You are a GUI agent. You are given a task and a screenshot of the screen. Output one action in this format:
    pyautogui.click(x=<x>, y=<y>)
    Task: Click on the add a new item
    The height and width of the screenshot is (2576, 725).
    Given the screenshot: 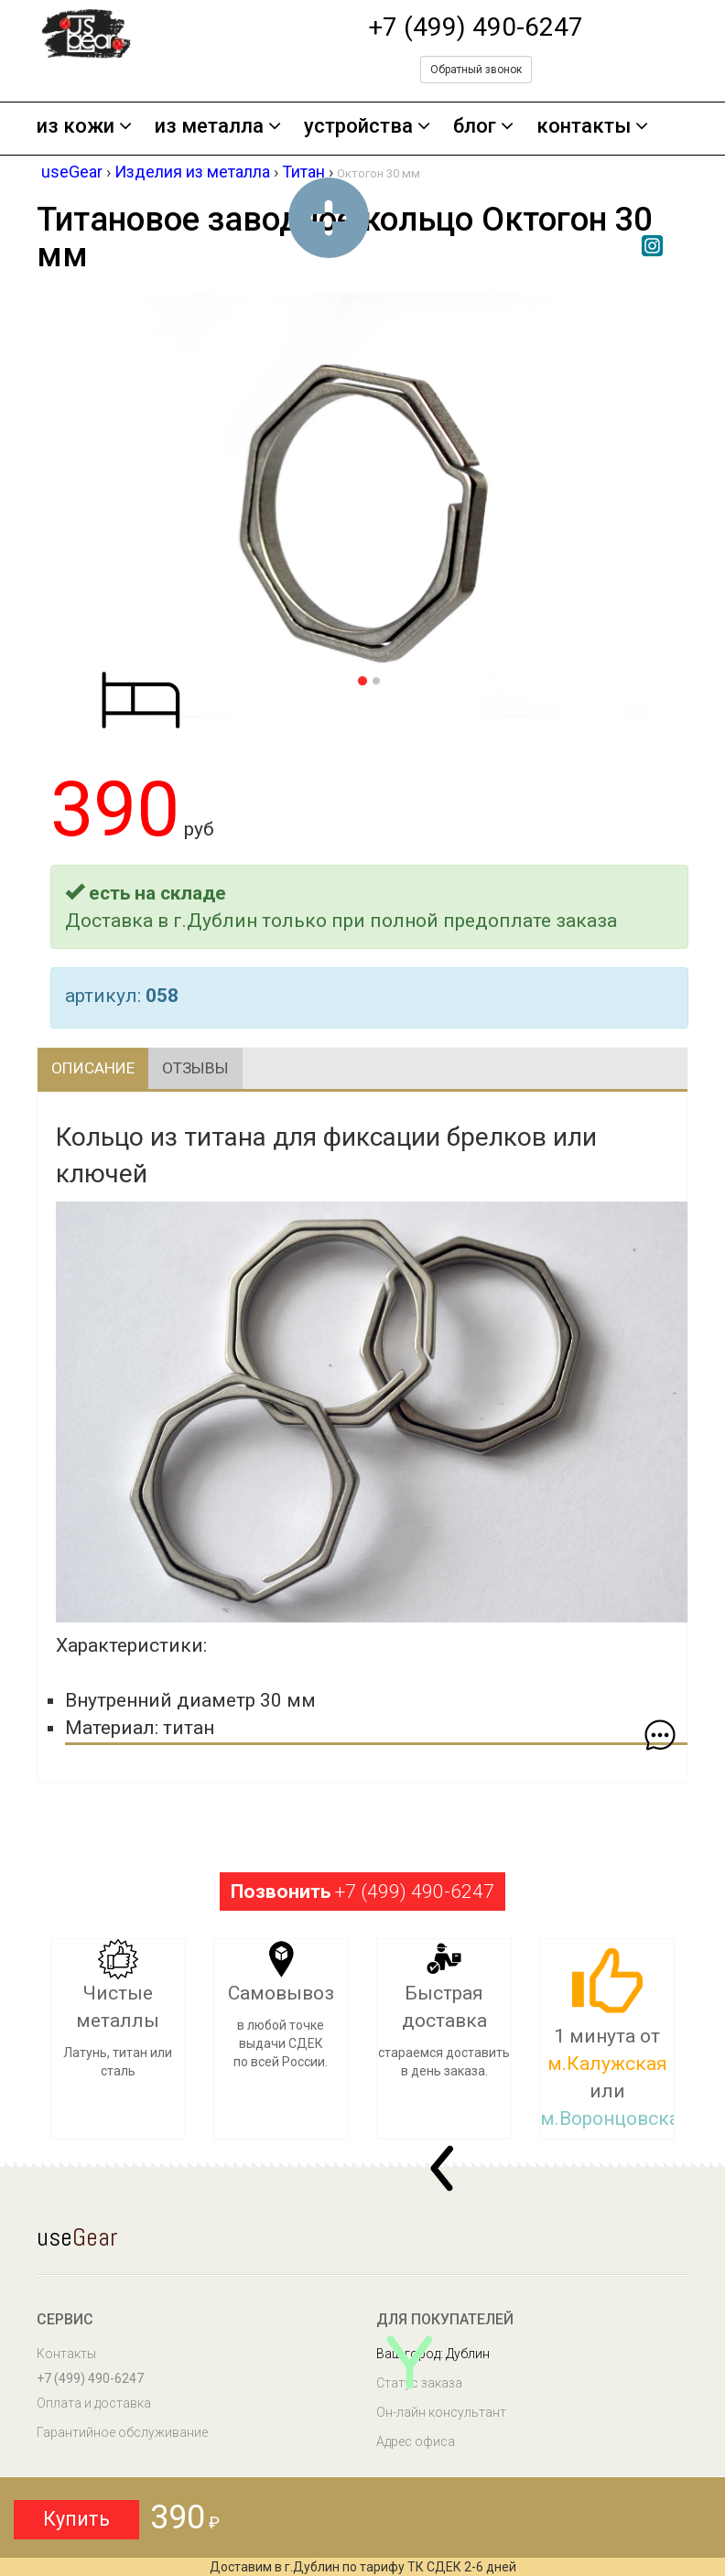 What is the action you would take?
    pyautogui.click(x=329, y=218)
    